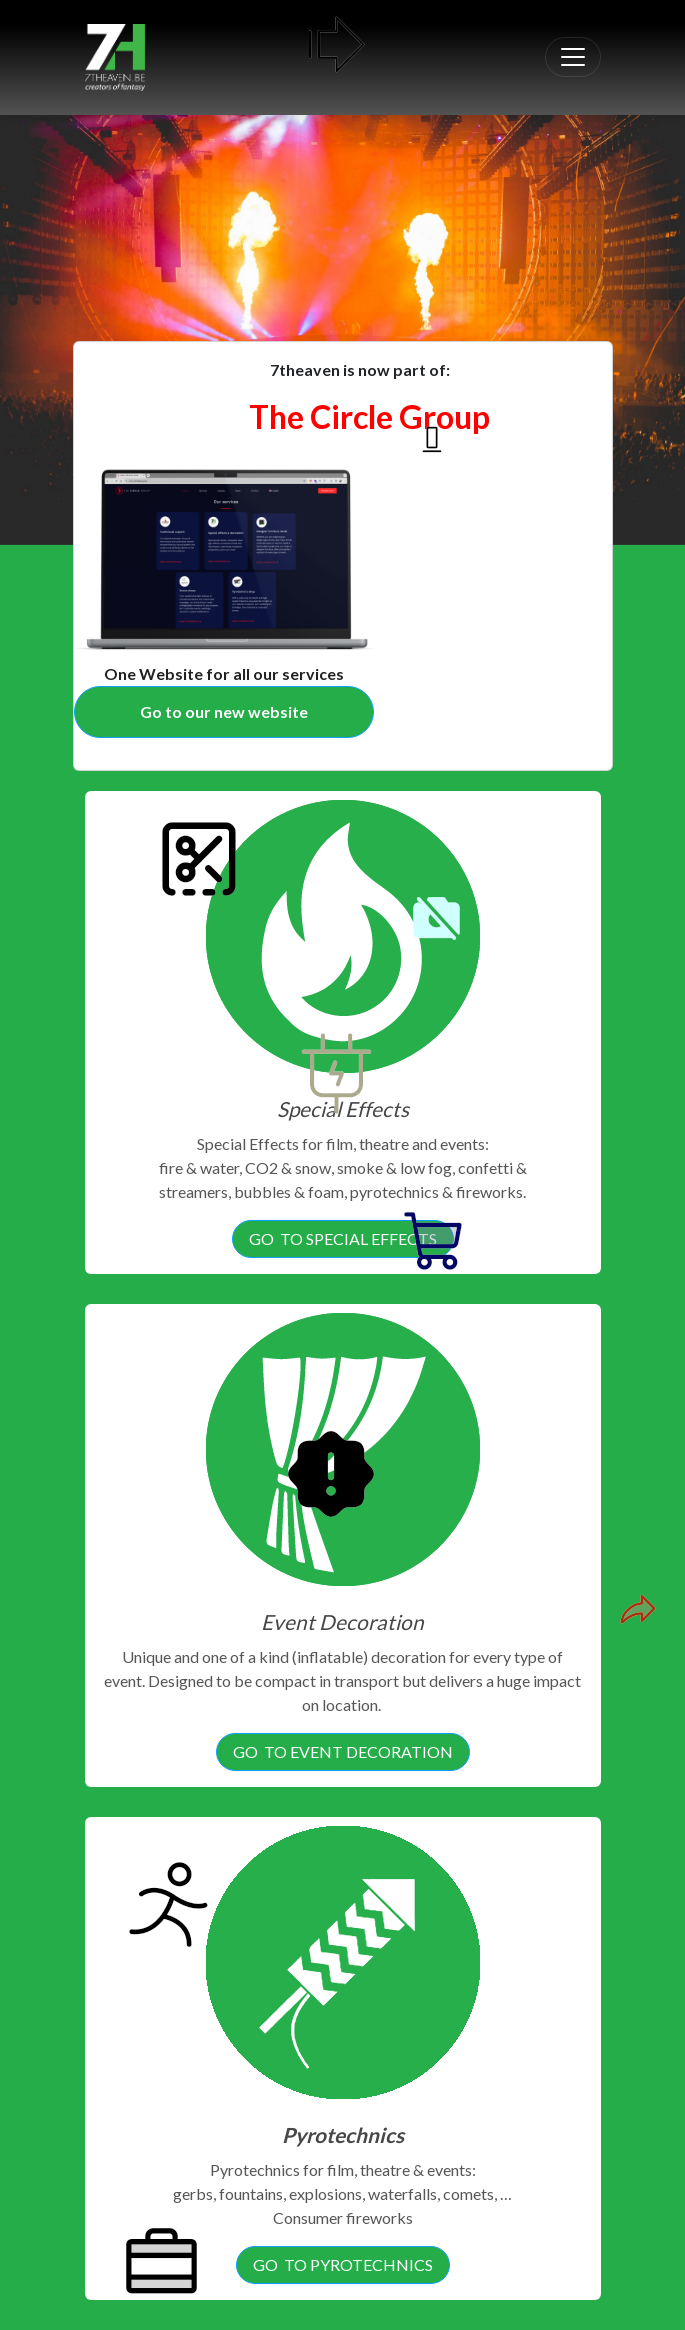 Image resolution: width=685 pixels, height=2330 pixels. Describe the element at coordinates (334, 44) in the screenshot. I see `move item to the right` at that location.